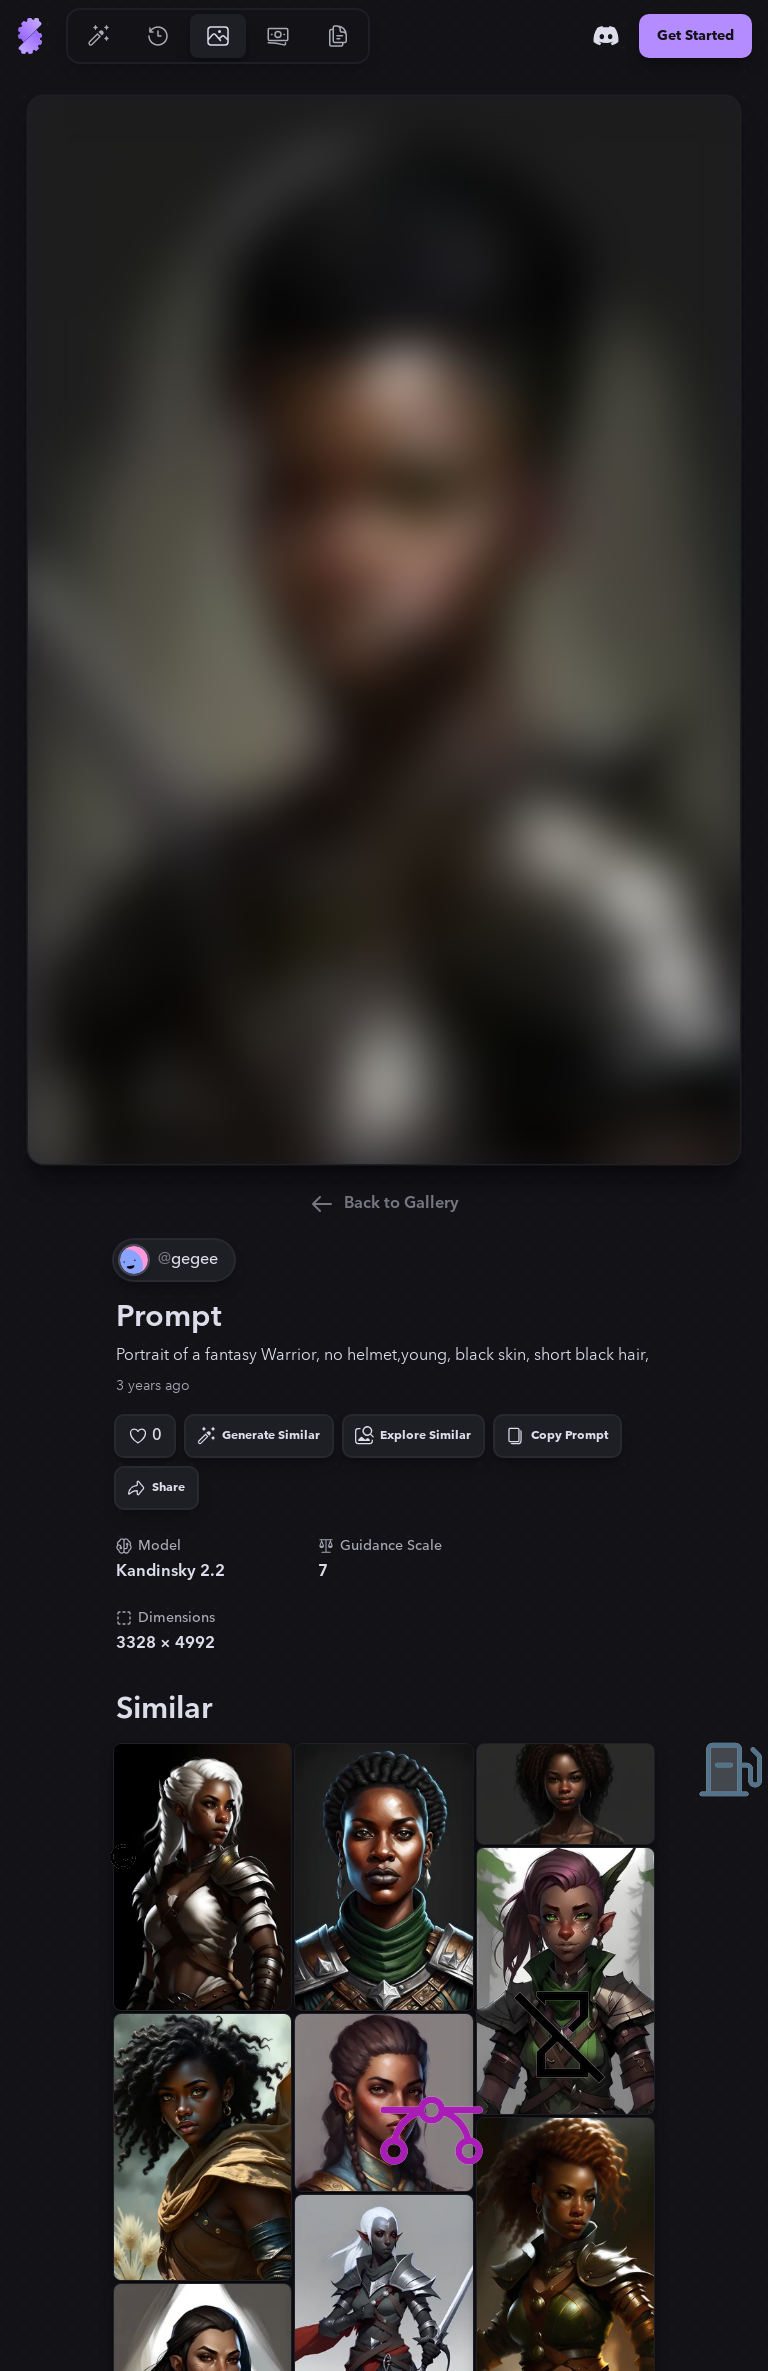 The height and width of the screenshot is (2371, 768). Describe the element at coordinates (562, 2034) in the screenshot. I see `timer or countdown feature disabled` at that location.